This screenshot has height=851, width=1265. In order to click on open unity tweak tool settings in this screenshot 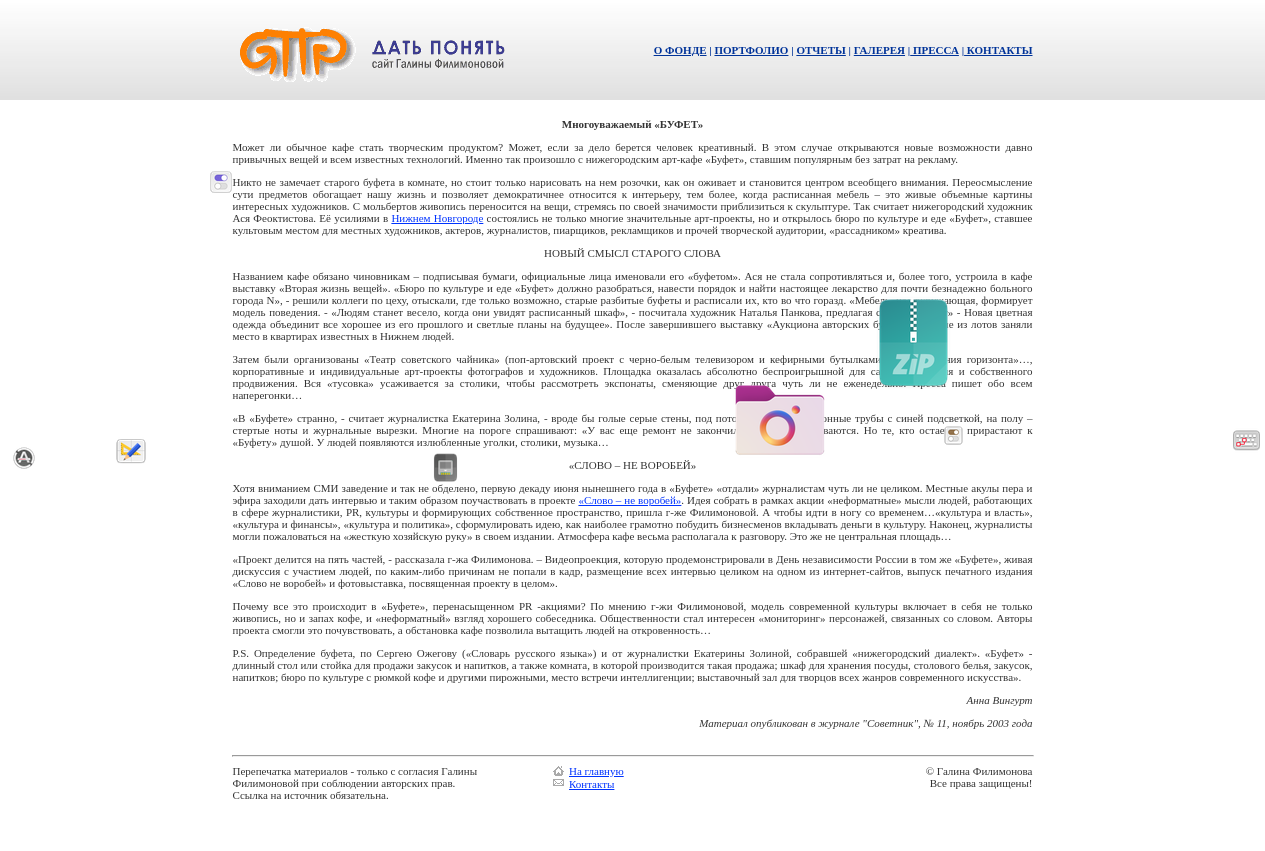, I will do `click(221, 182)`.